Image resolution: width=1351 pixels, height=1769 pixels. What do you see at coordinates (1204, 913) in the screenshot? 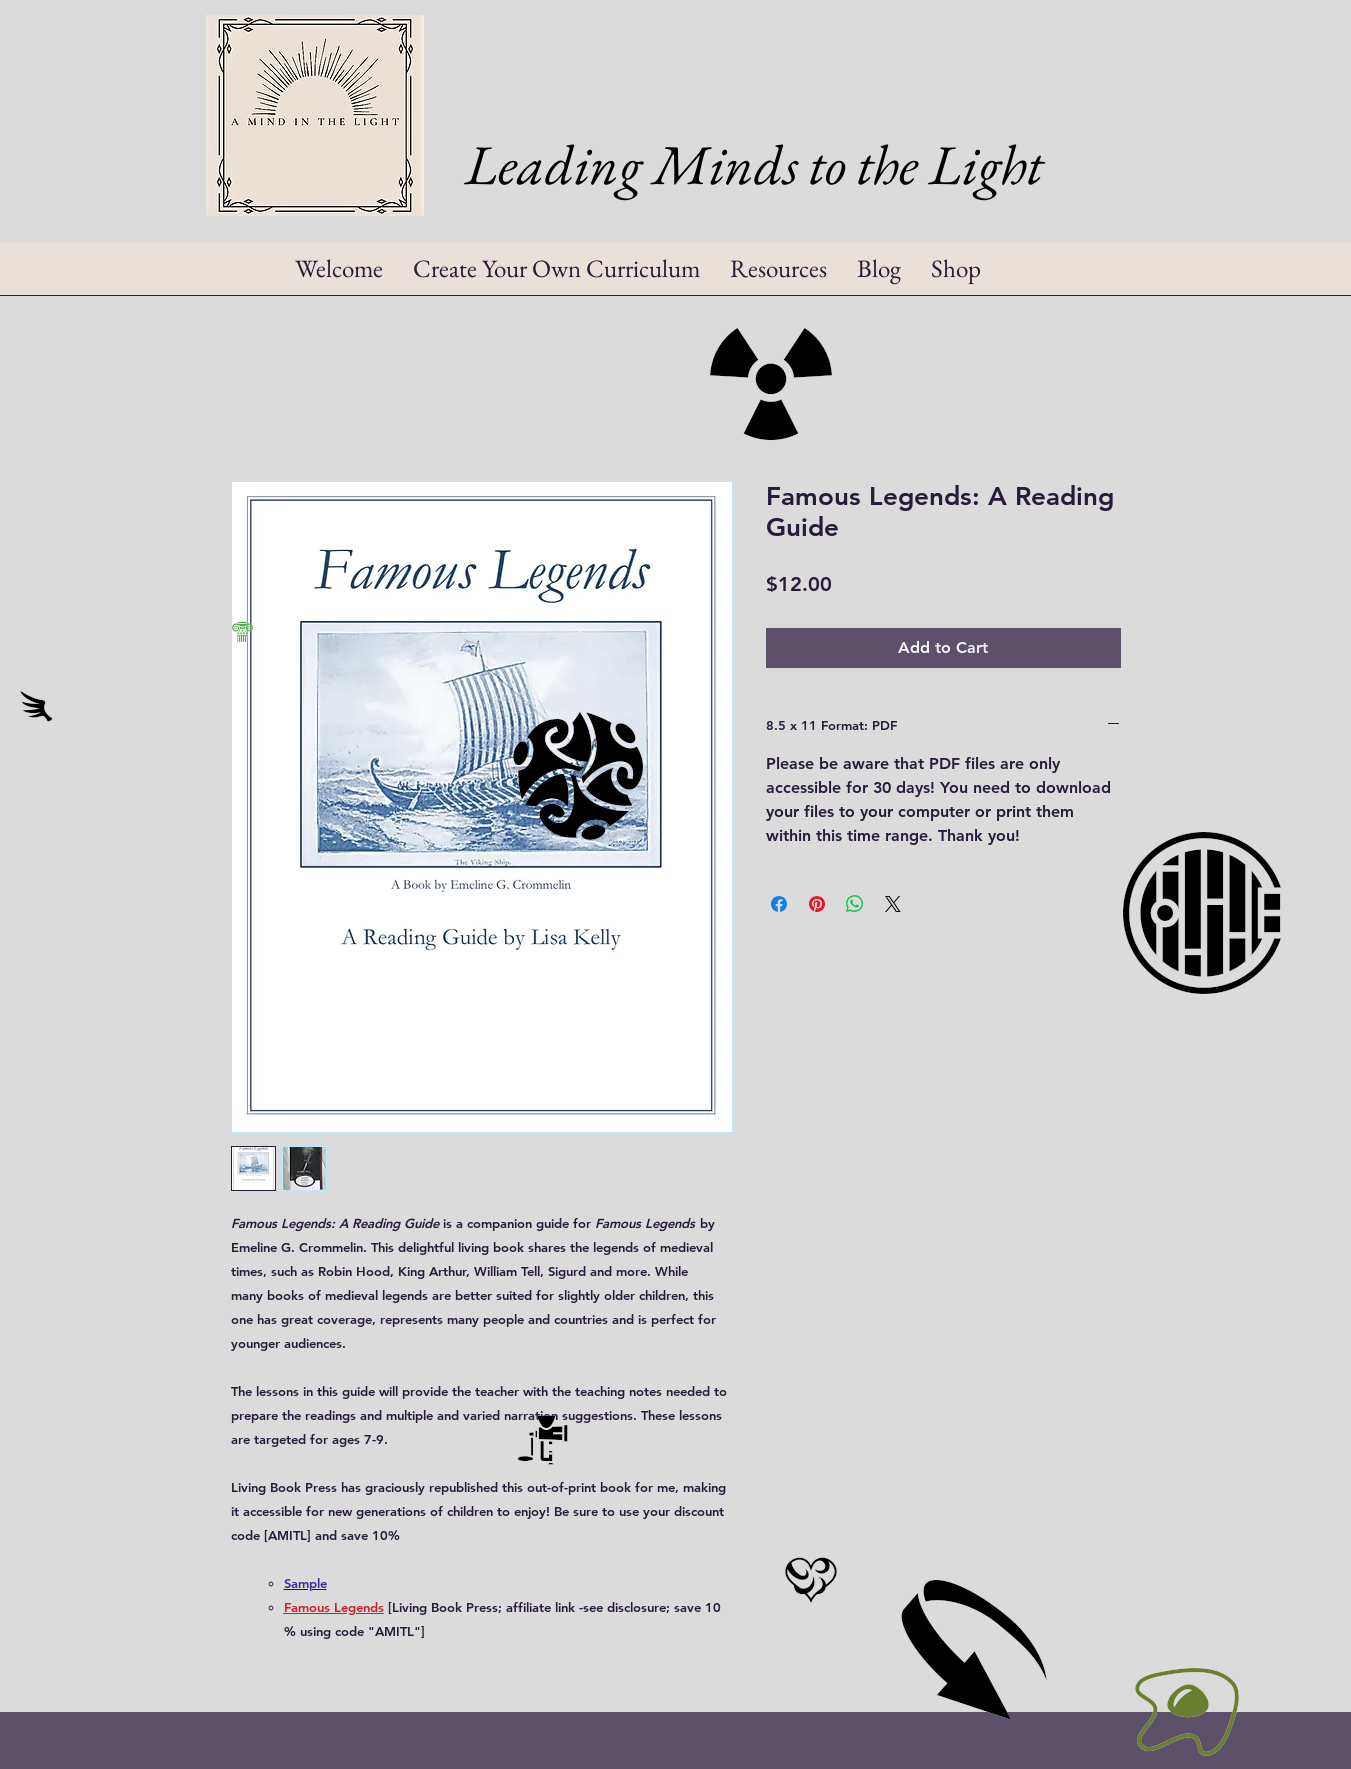
I see `access hobbit hole or fantasy dwelling location` at bounding box center [1204, 913].